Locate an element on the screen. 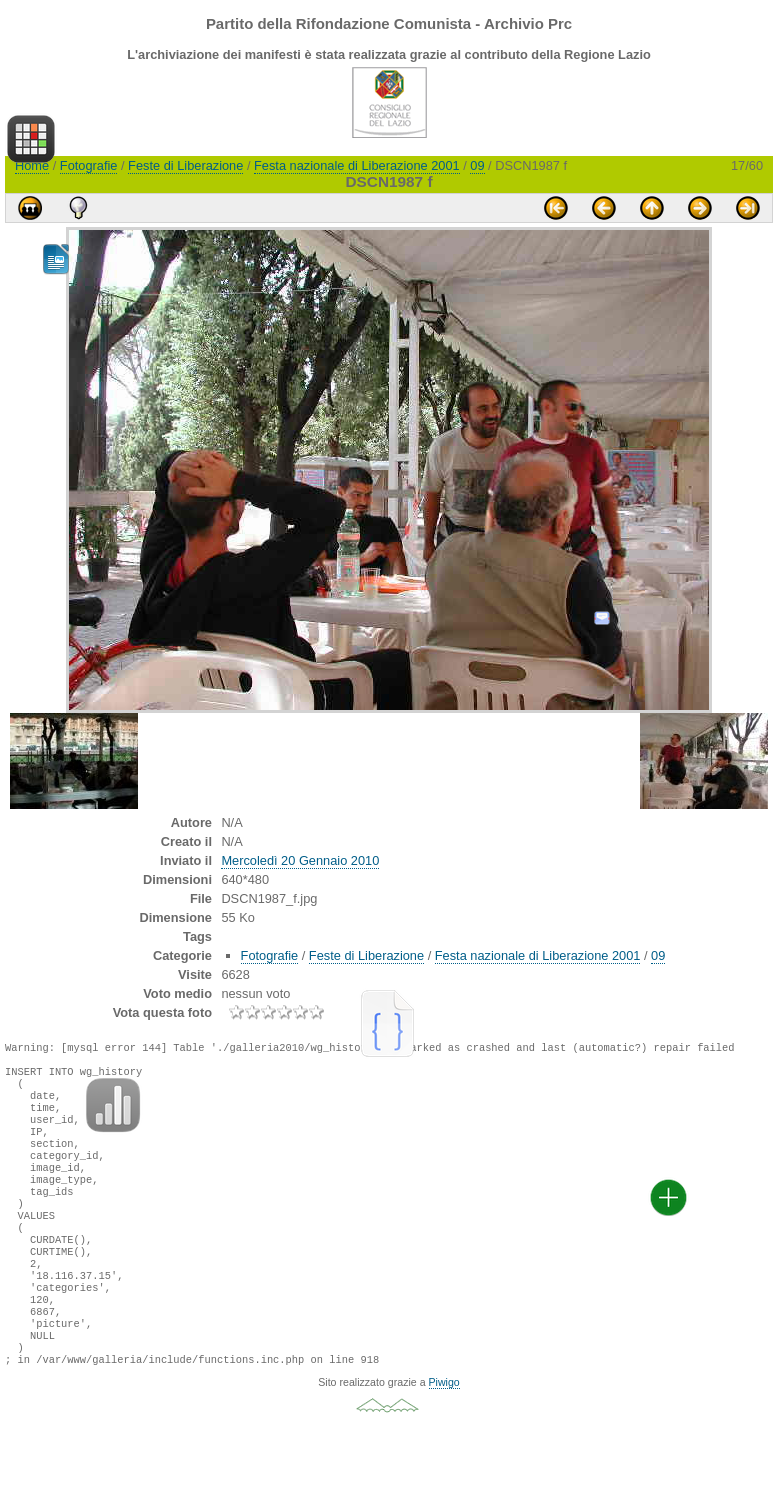 The width and height of the screenshot is (773, 1487). open numbers spreadsheet app is located at coordinates (113, 1105).